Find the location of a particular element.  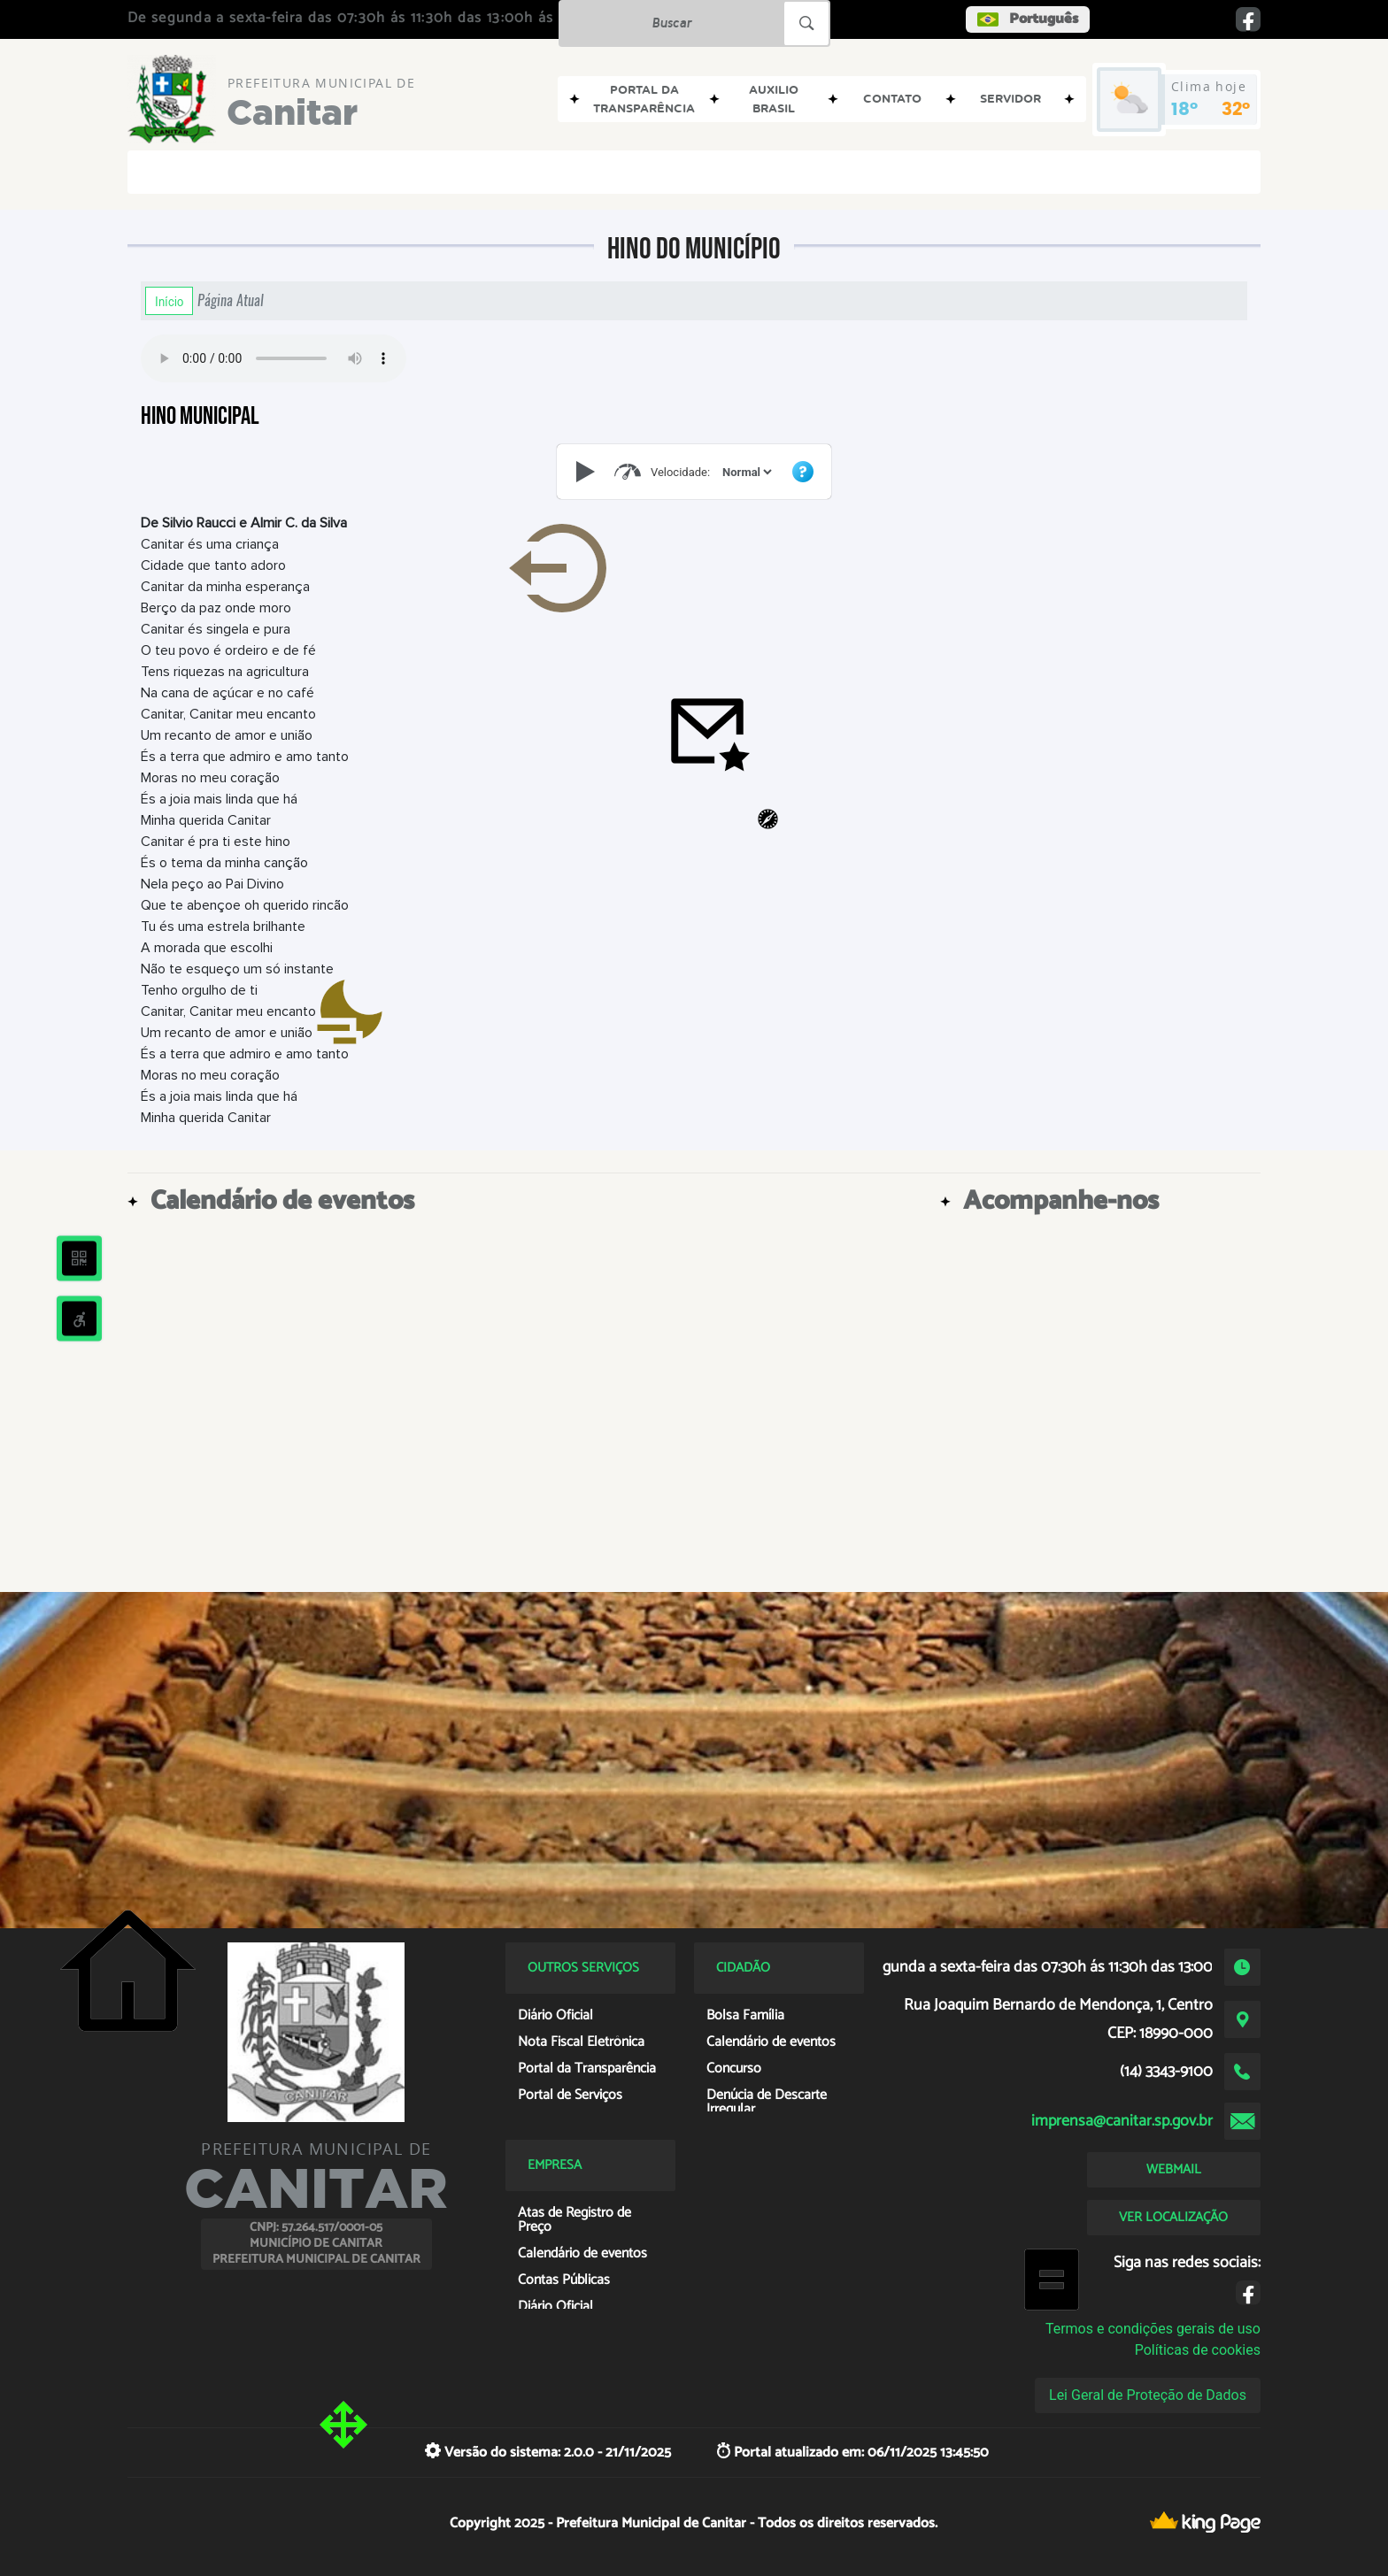

open Safari web browser is located at coordinates (767, 819).